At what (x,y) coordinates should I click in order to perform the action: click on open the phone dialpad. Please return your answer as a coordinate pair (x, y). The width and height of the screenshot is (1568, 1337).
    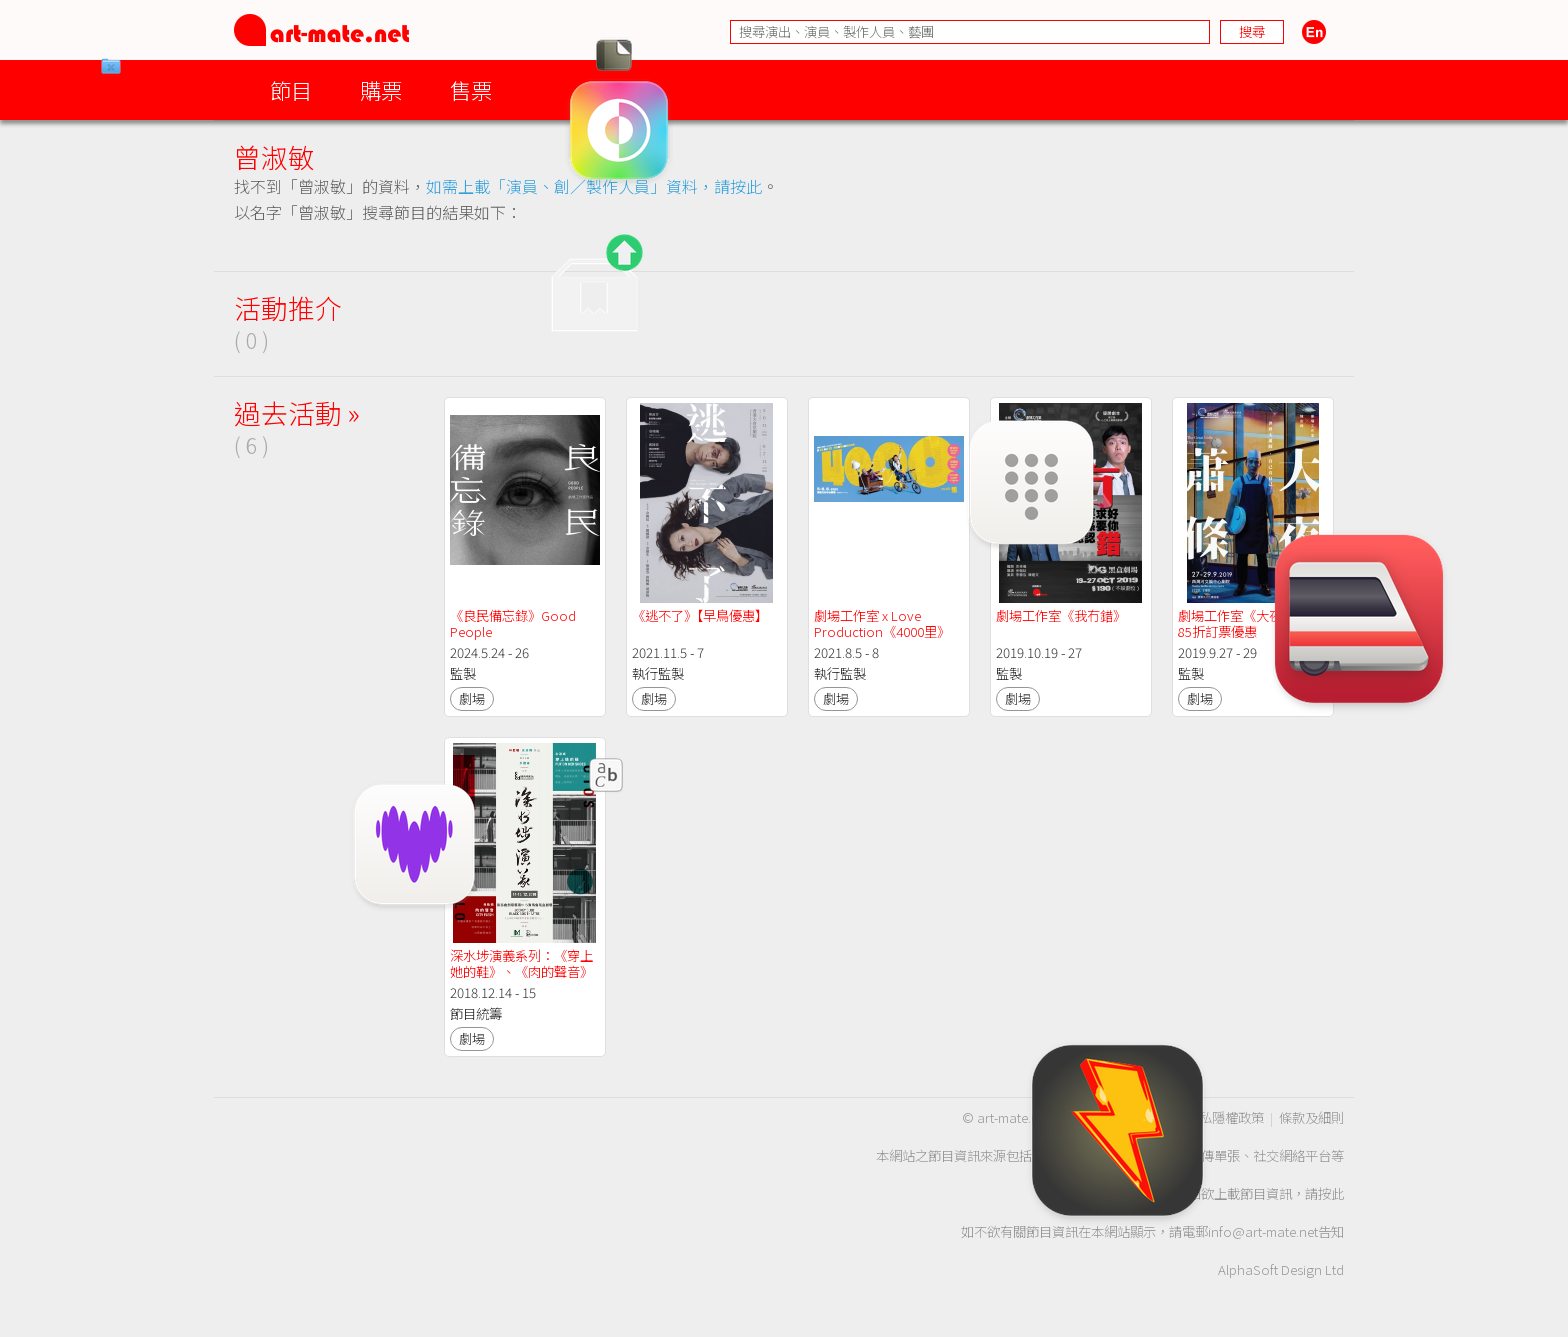
    Looking at the image, I should click on (1031, 482).